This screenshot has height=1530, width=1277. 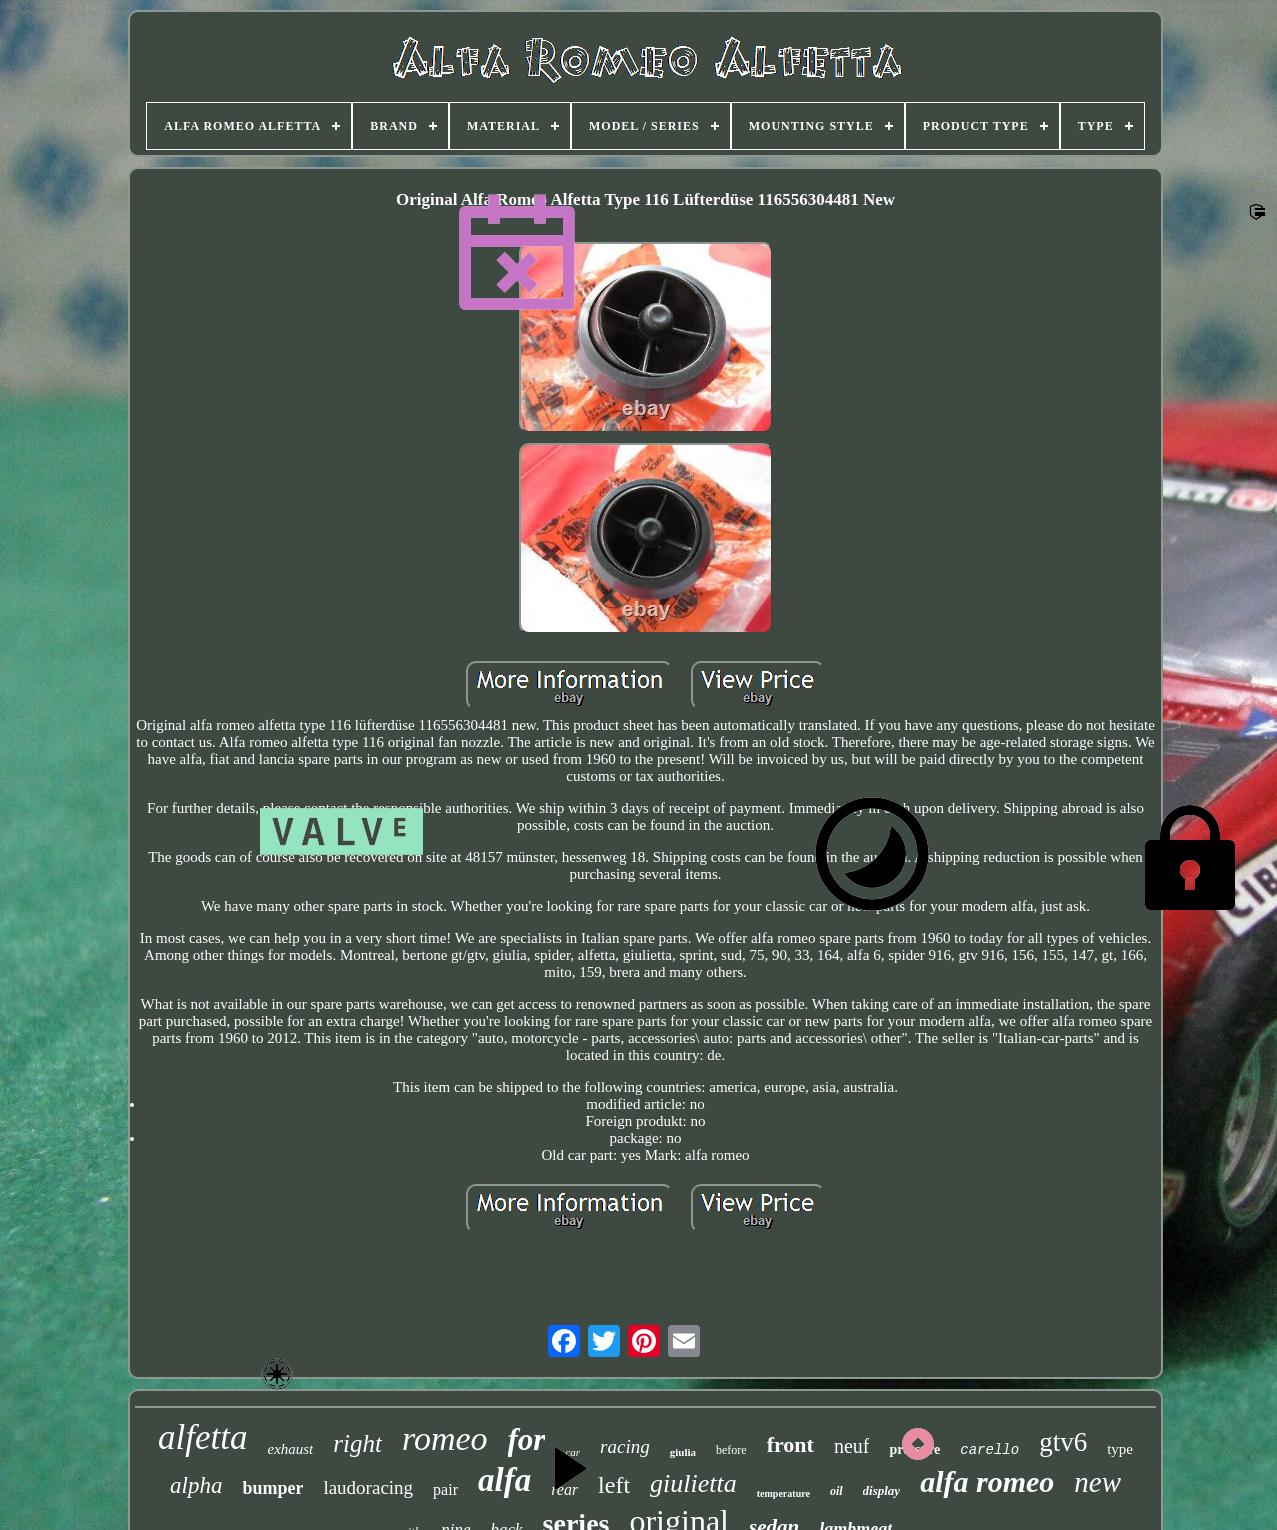 I want to click on indicates a secure payment method, so click(x=1257, y=212).